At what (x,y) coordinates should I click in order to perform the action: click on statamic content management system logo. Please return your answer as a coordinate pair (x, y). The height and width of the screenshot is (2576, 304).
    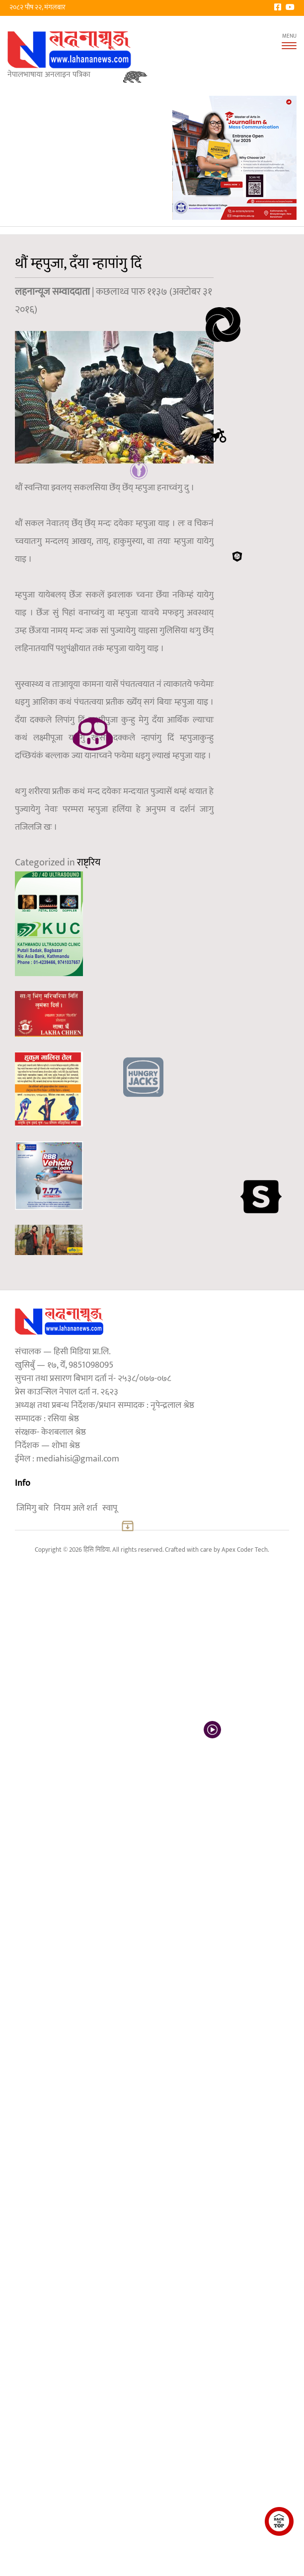
    Looking at the image, I should click on (261, 1196).